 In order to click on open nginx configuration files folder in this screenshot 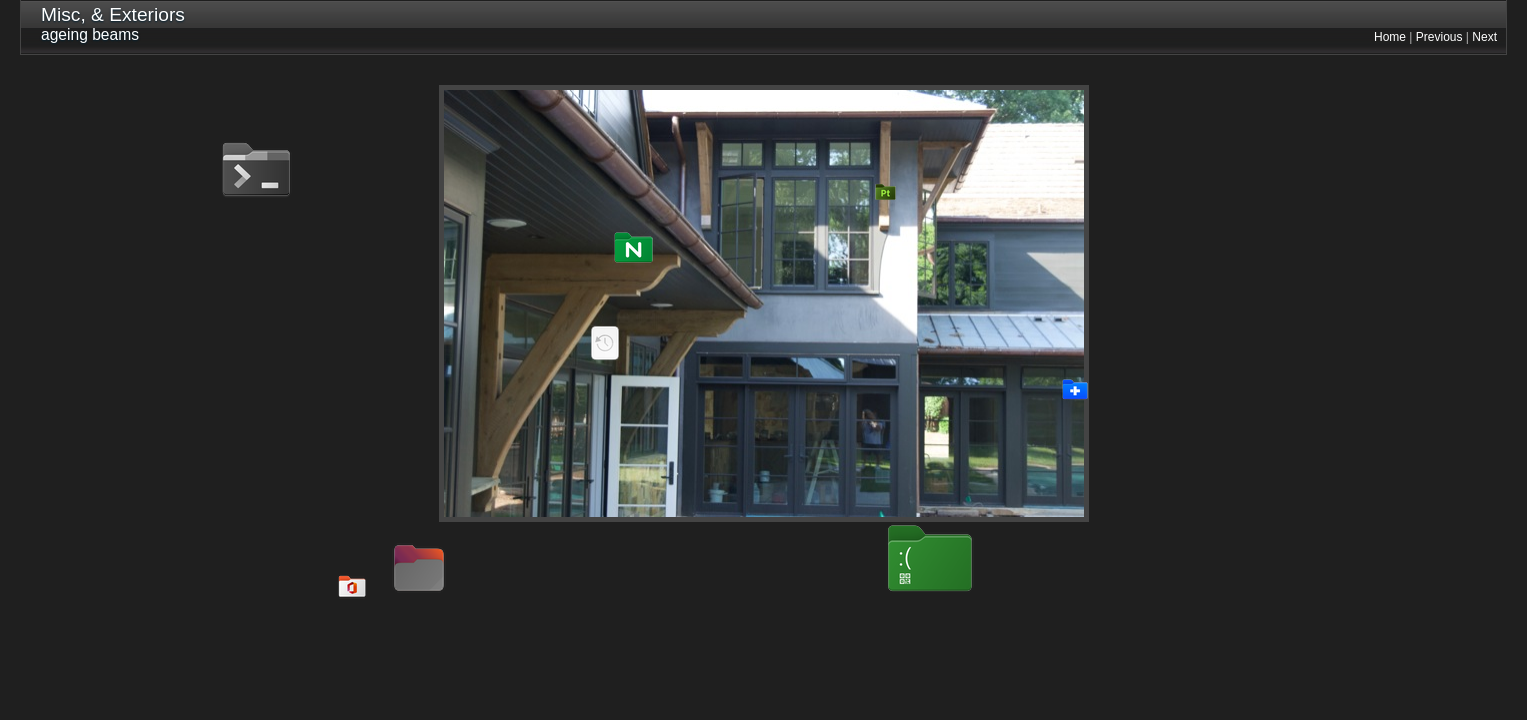, I will do `click(633, 248)`.